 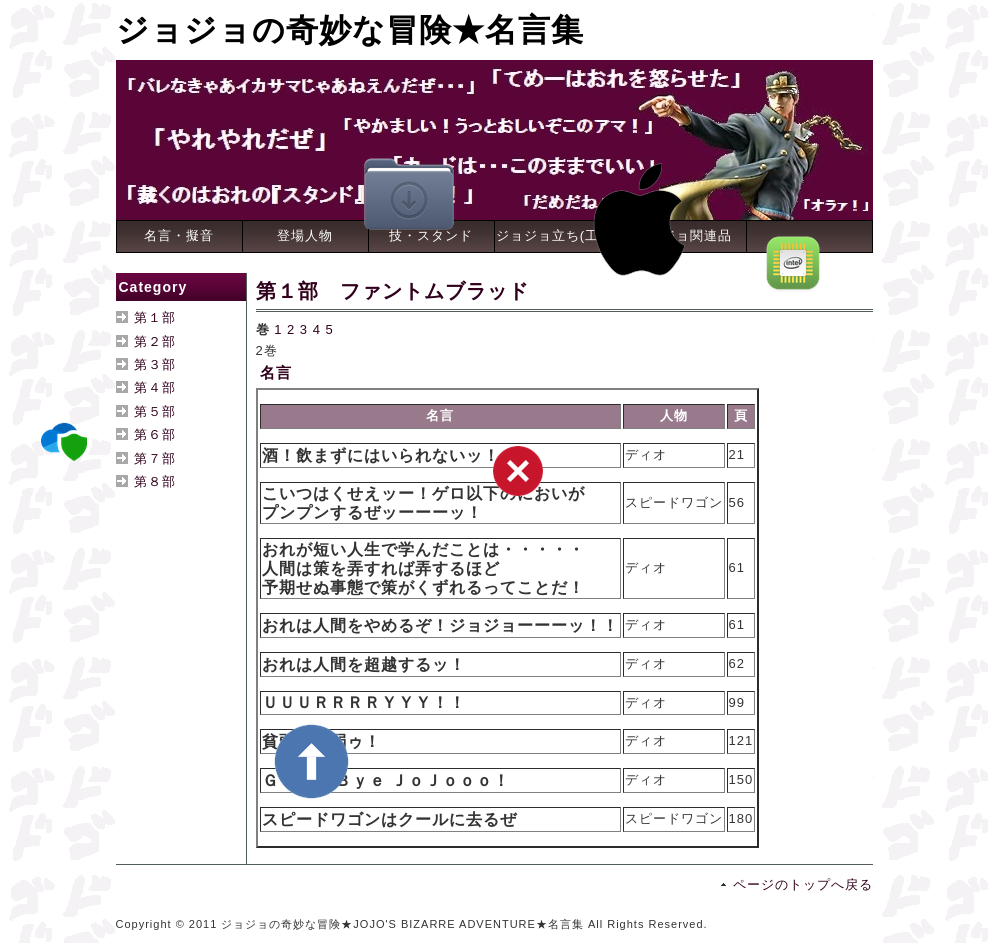 I want to click on cancel the current action, so click(x=518, y=471).